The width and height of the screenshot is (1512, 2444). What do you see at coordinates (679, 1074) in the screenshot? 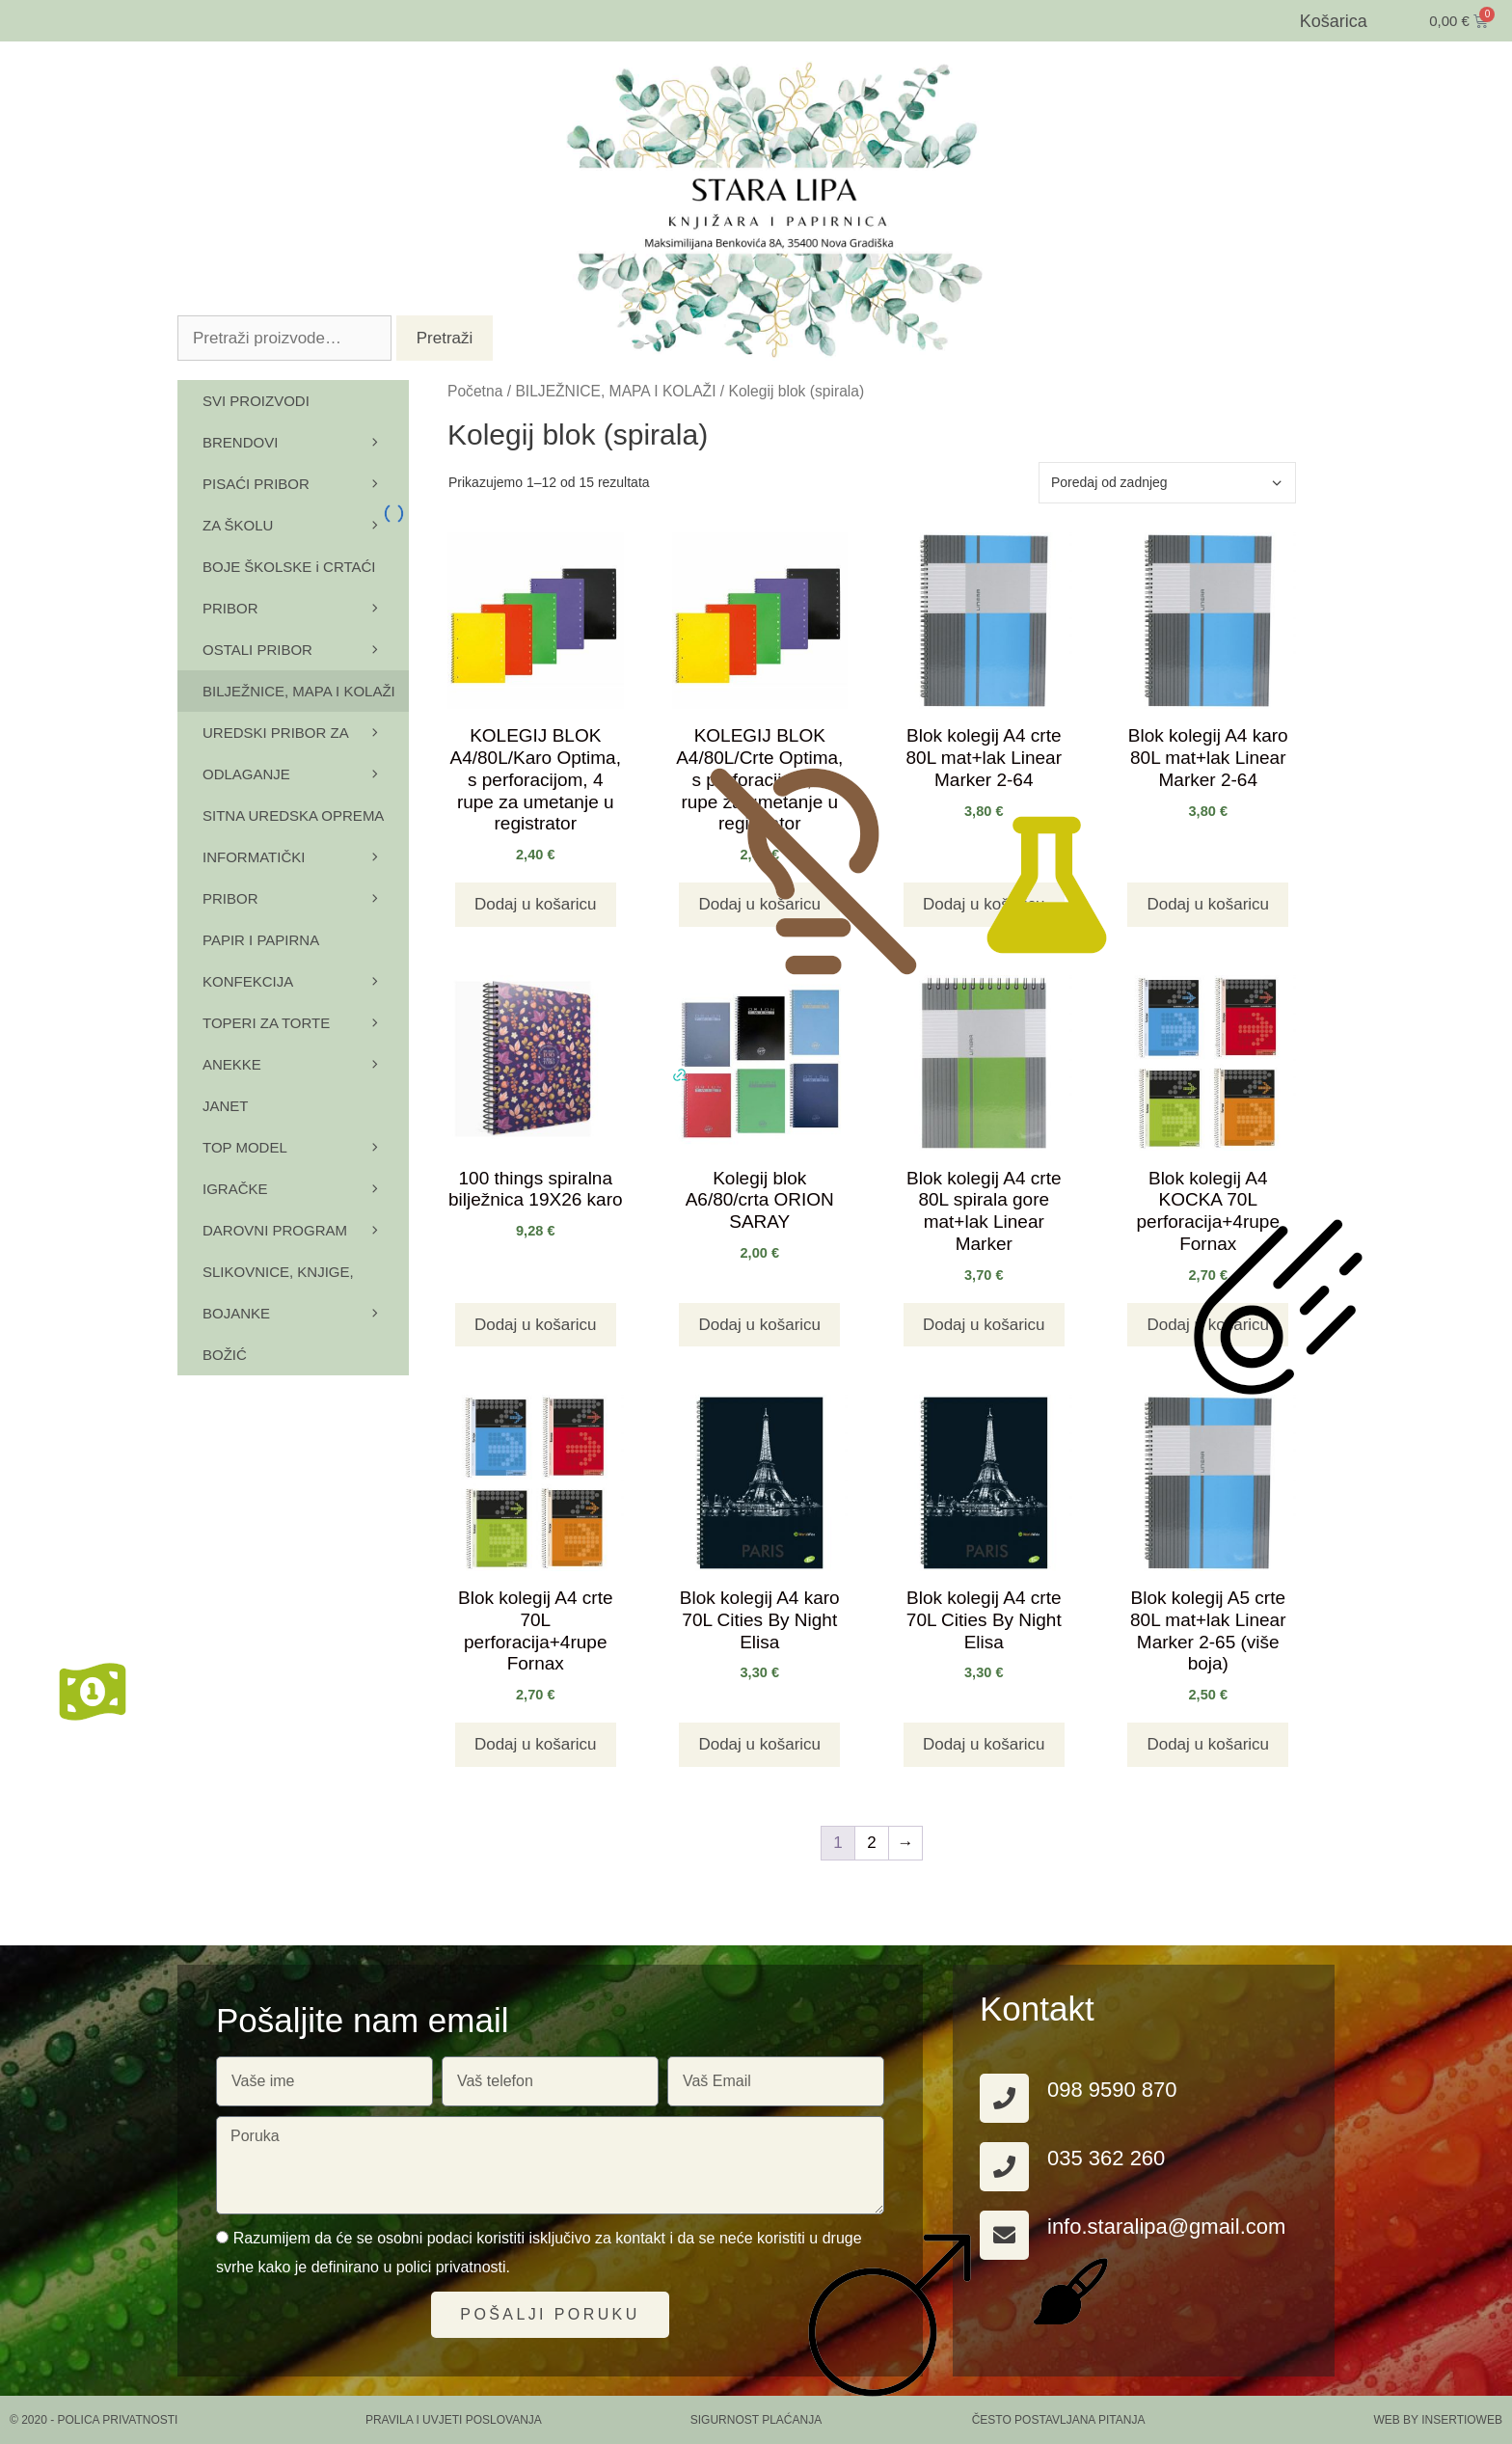
I see `remove a link or hyperlink` at bounding box center [679, 1074].